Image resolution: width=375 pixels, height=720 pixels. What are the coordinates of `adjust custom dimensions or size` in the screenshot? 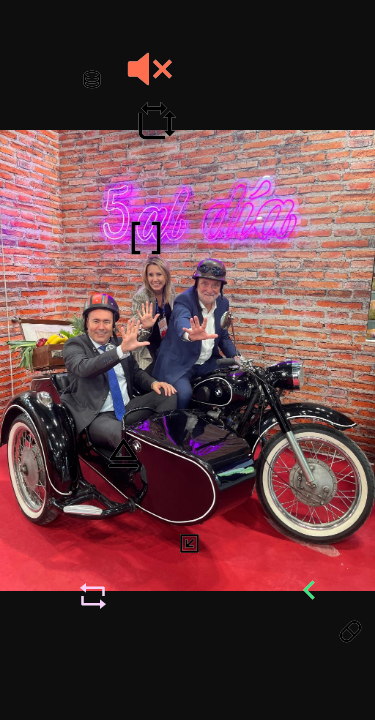 It's located at (155, 123).